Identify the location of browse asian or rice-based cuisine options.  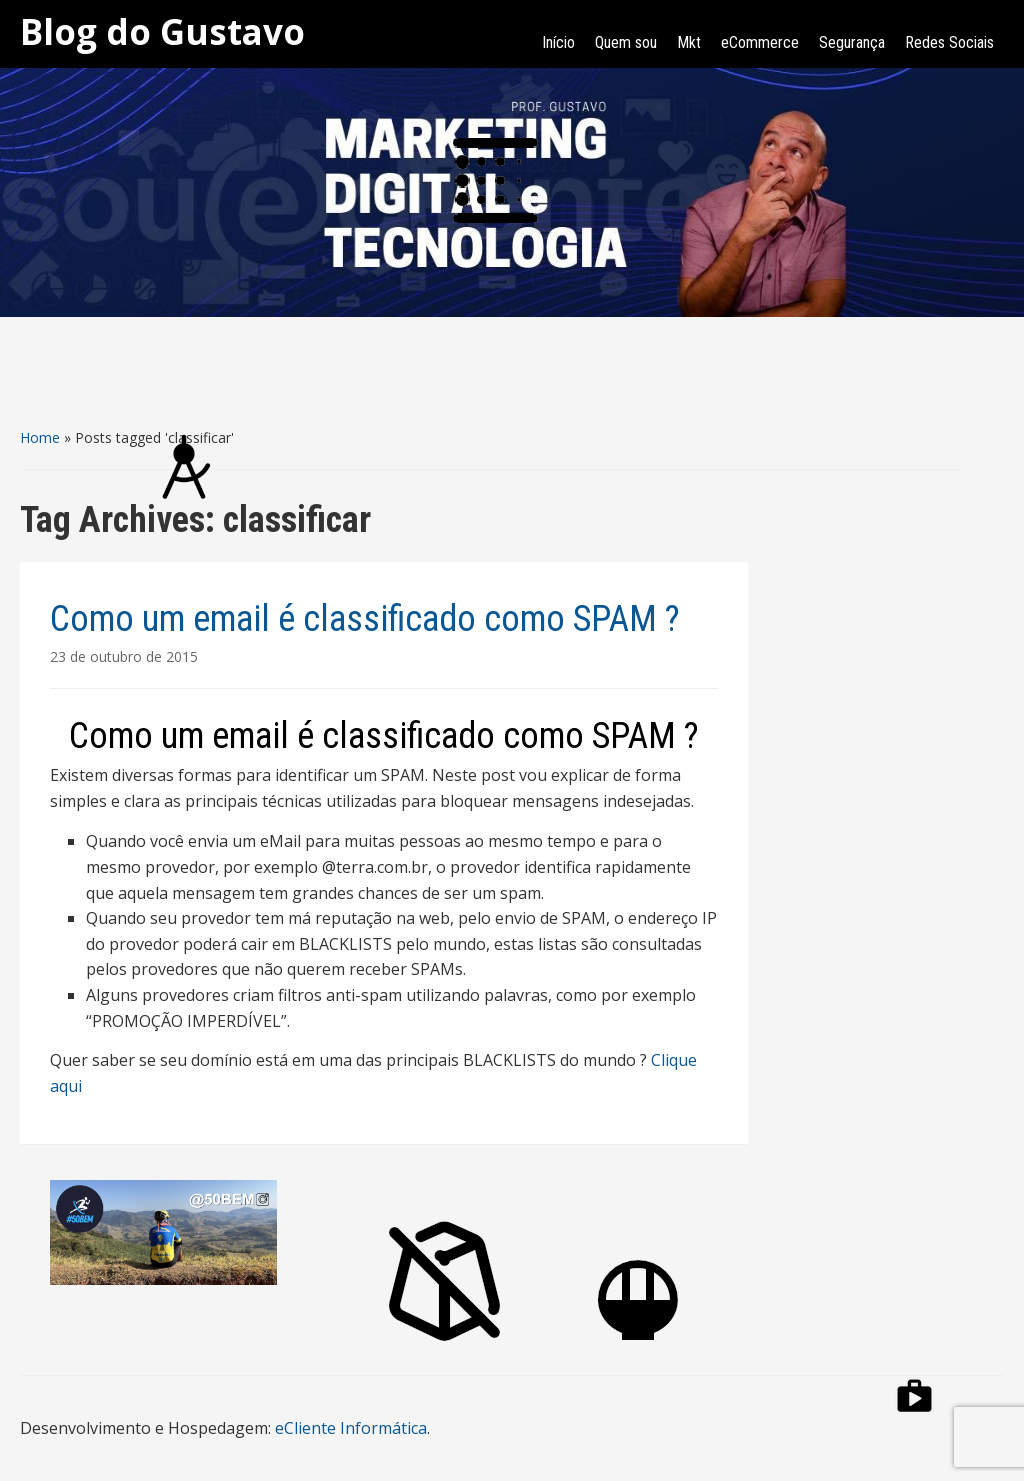
(638, 1300).